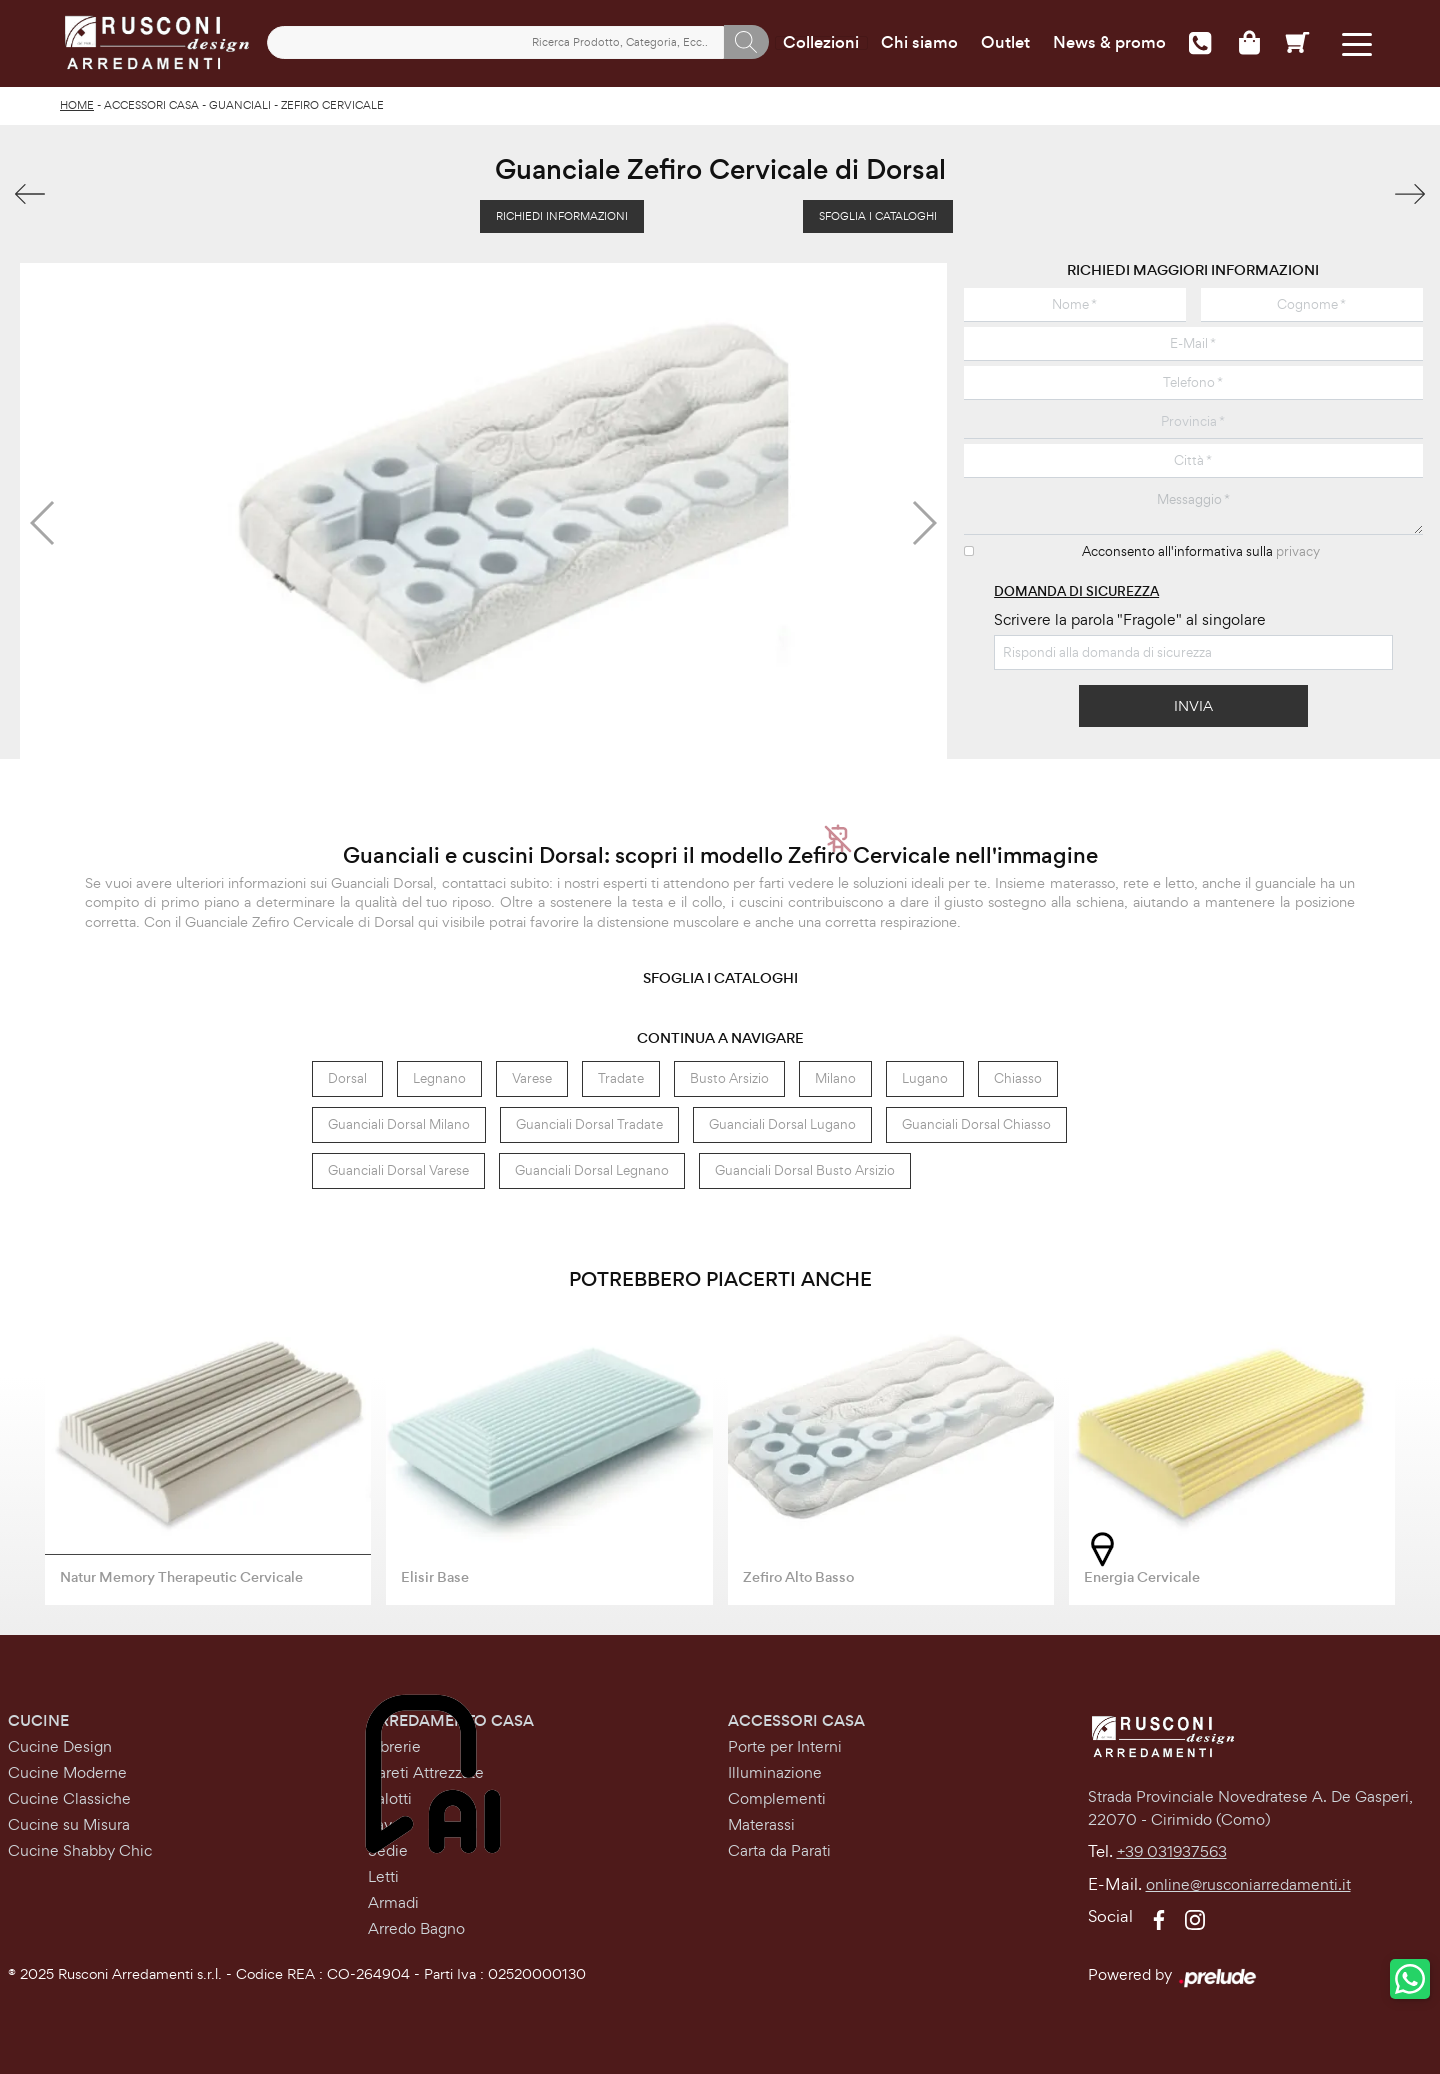 This screenshot has width=1440, height=2074. I want to click on browse dessert or ice cream options, so click(1102, 1548).